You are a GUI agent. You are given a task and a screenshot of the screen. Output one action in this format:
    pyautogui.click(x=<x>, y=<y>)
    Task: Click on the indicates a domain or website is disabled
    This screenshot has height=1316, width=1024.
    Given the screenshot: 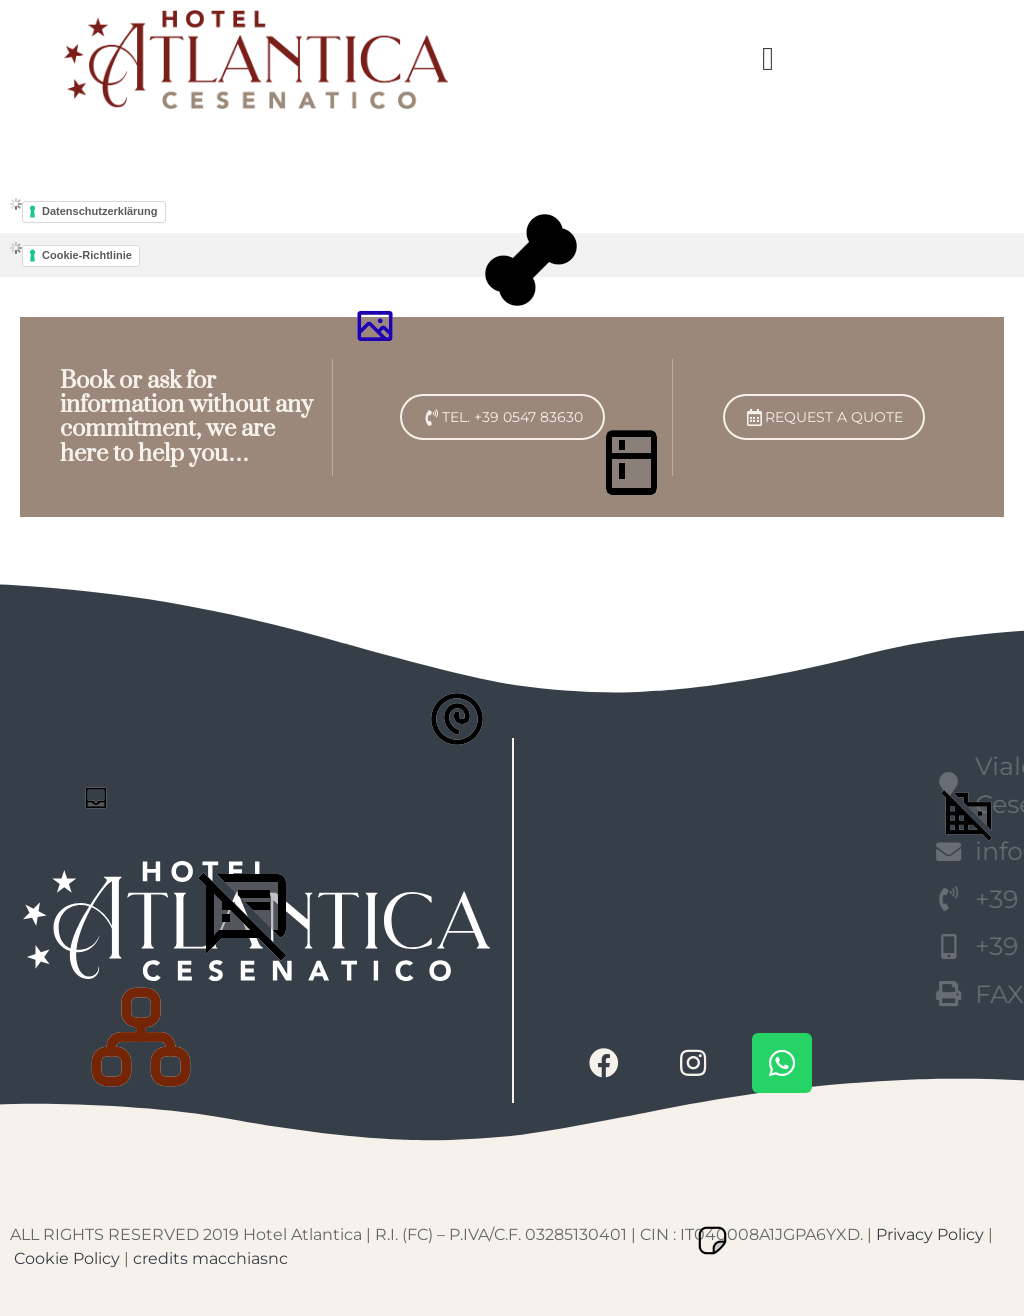 What is the action you would take?
    pyautogui.click(x=968, y=813)
    